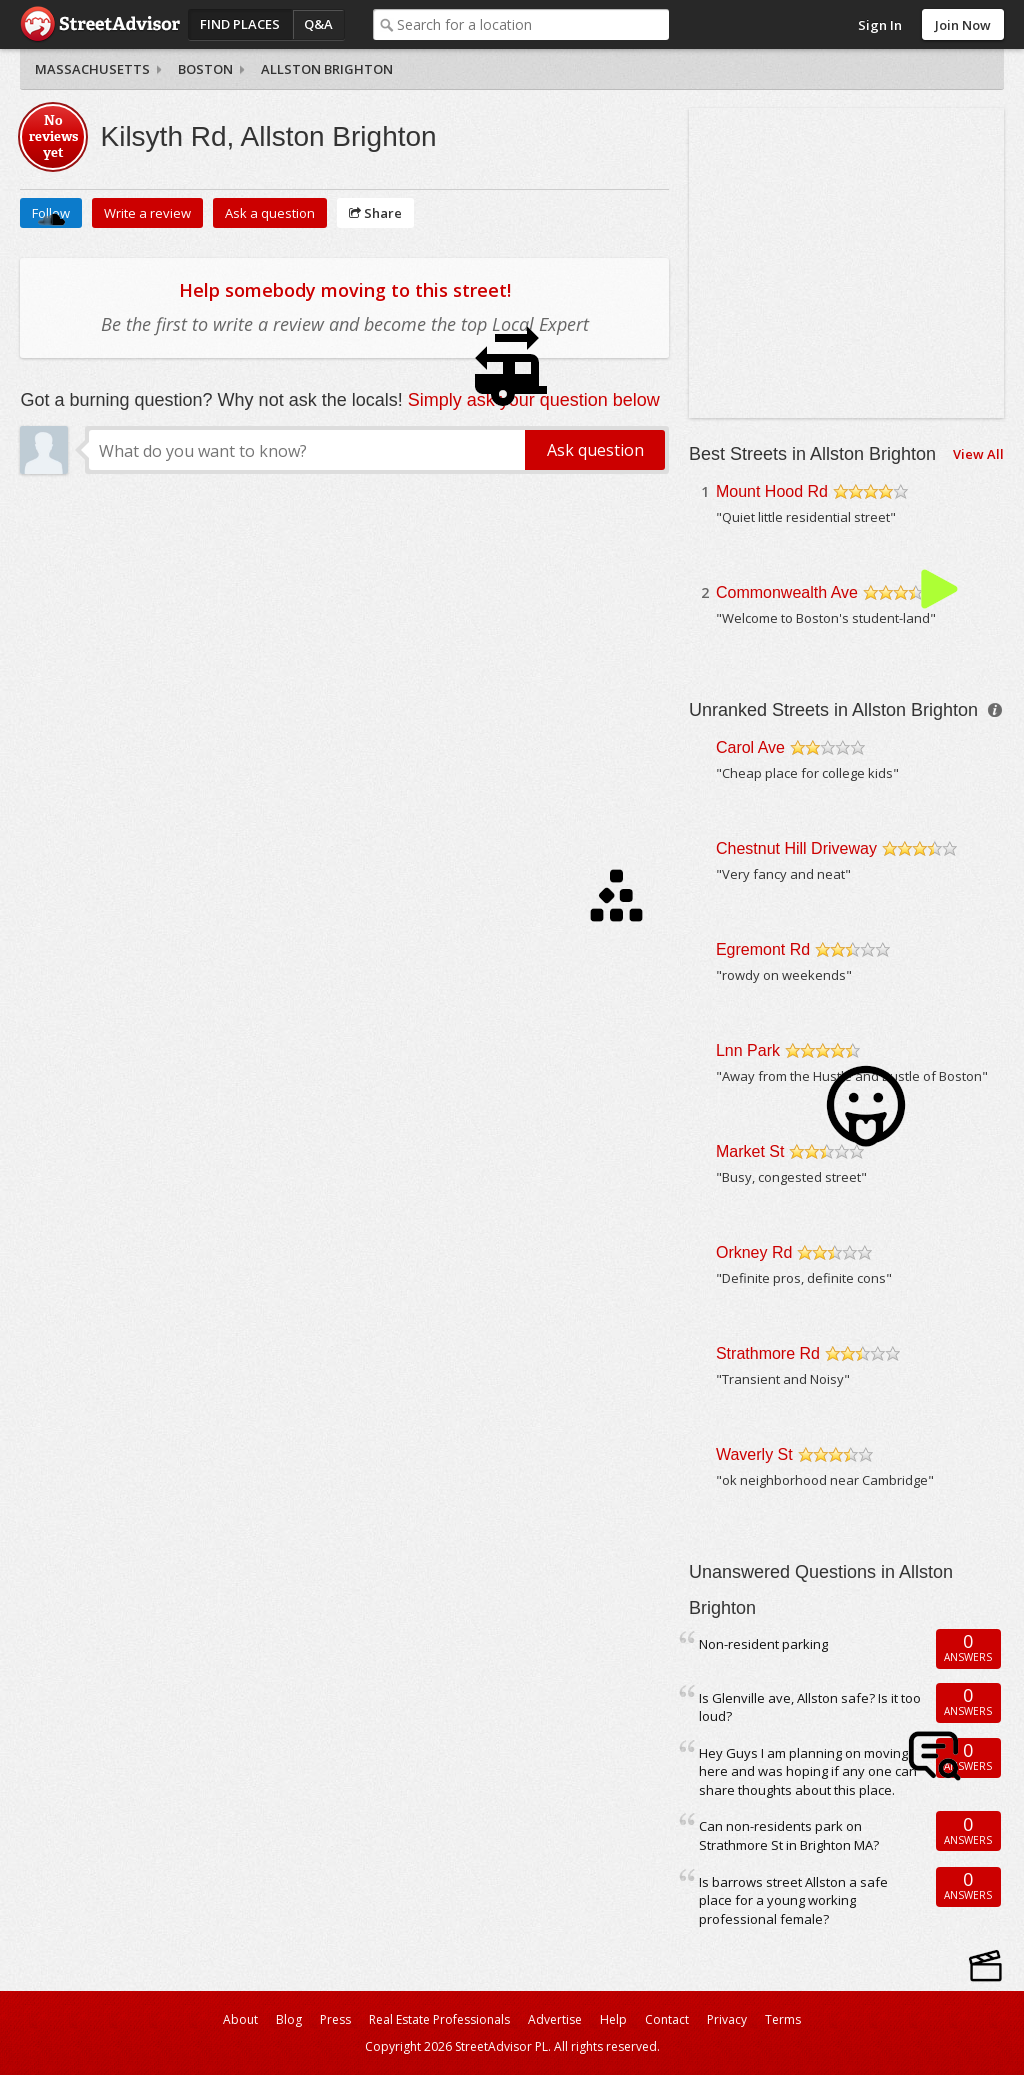 The height and width of the screenshot is (2075, 1024). What do you see at coordinates (986, 1967) in the screenshot?
I see `access video or movie content` at bounding box center [986, 1967].